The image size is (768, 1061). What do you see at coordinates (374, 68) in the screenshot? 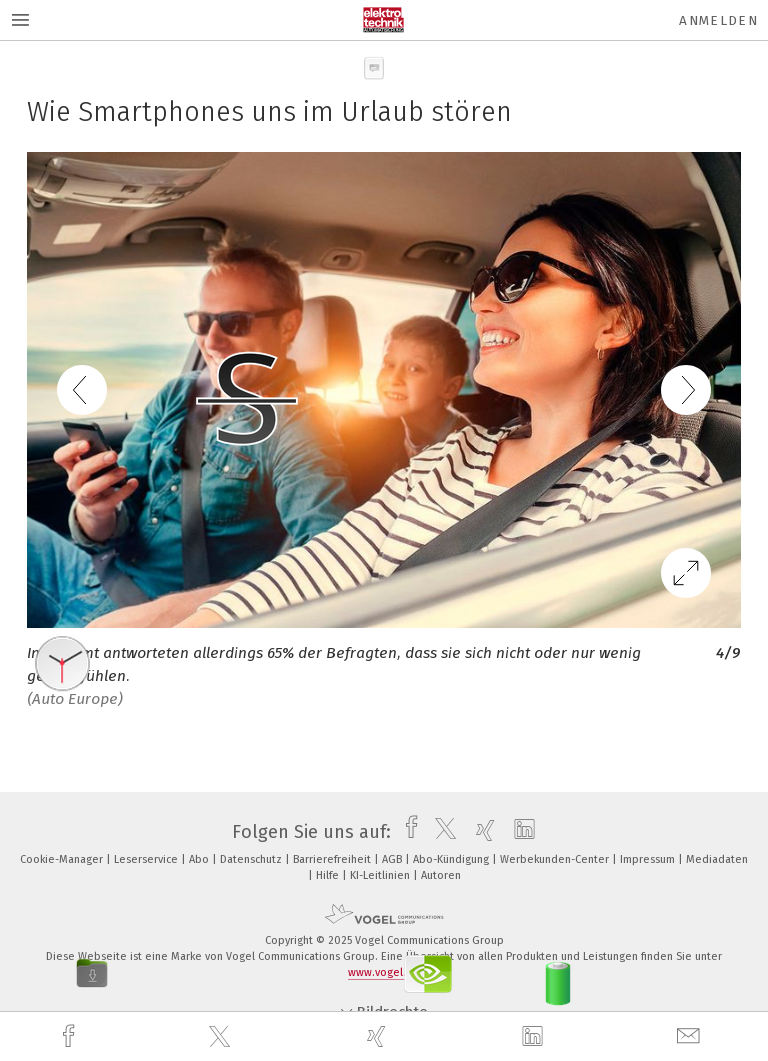
I see `subrip subtitle file (.srt)` at bounding box center [374, 68].